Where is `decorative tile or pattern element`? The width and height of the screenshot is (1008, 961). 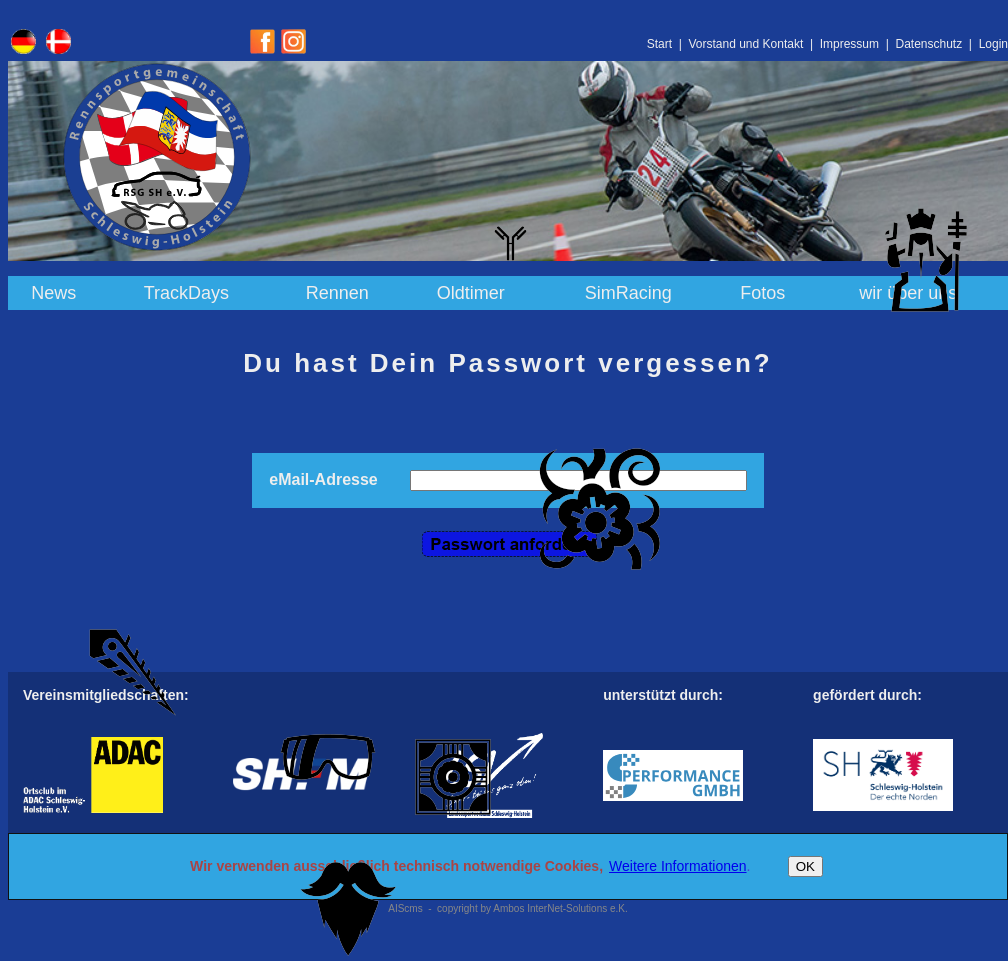
decorative tile or pattern element is located at coordinates (453, 777).